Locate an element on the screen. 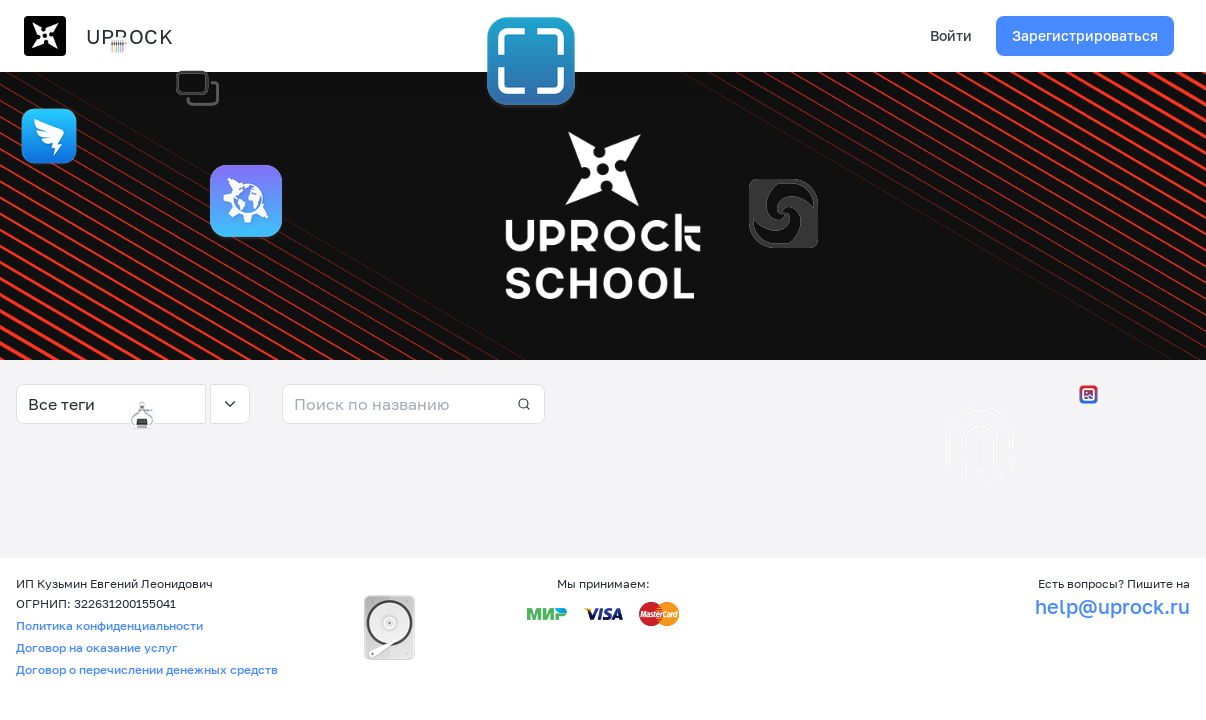 The height and width of the screenshot is (720, 1206). view or manage session properties is located at coordinates (197, 89).